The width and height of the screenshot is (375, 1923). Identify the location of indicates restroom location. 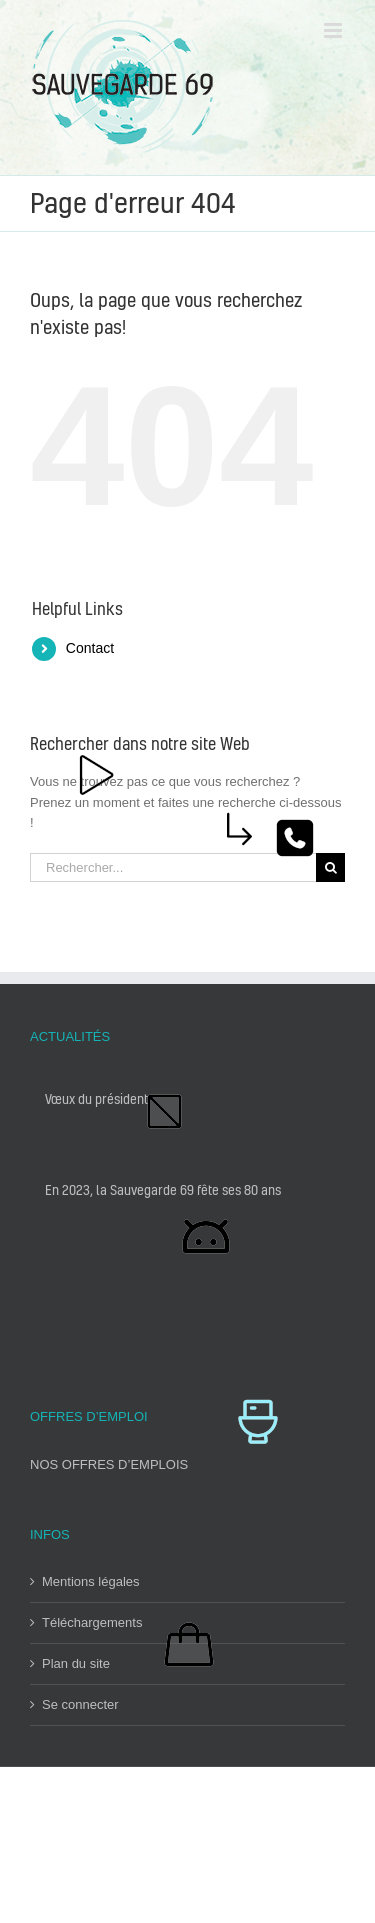
(258, 1421).